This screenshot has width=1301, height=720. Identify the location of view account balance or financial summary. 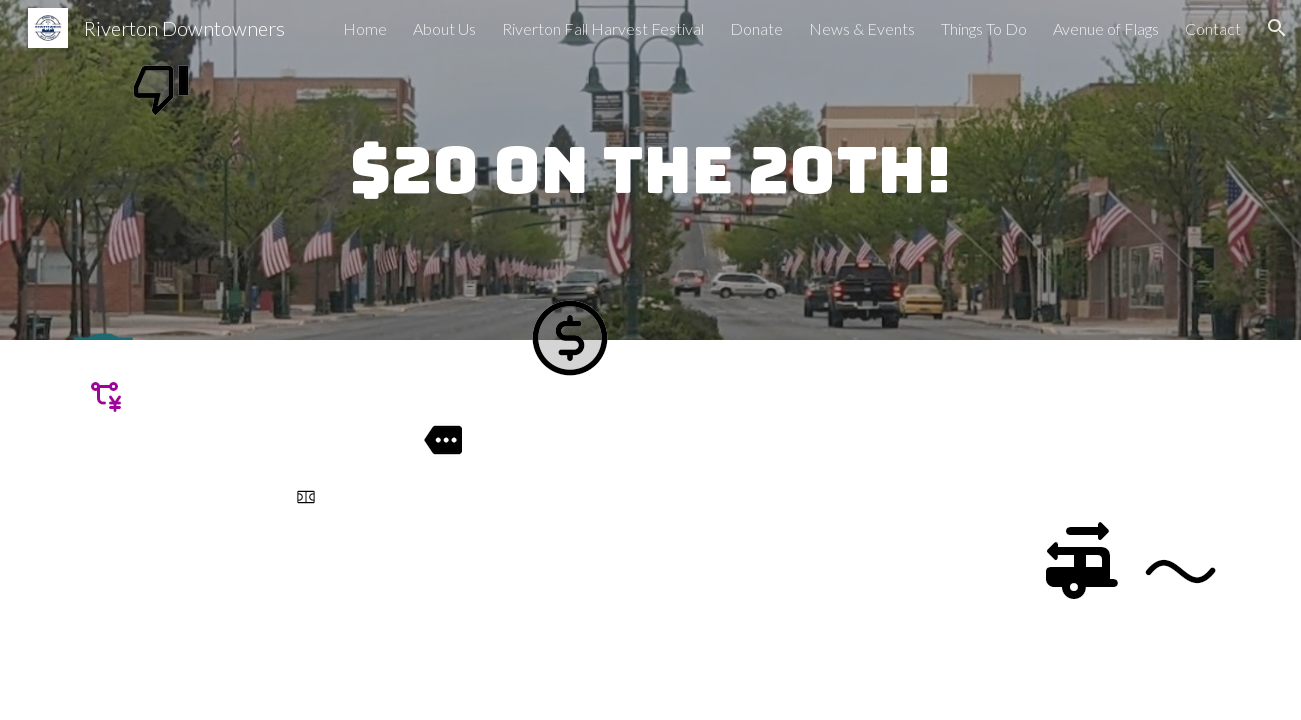
(570, 338).